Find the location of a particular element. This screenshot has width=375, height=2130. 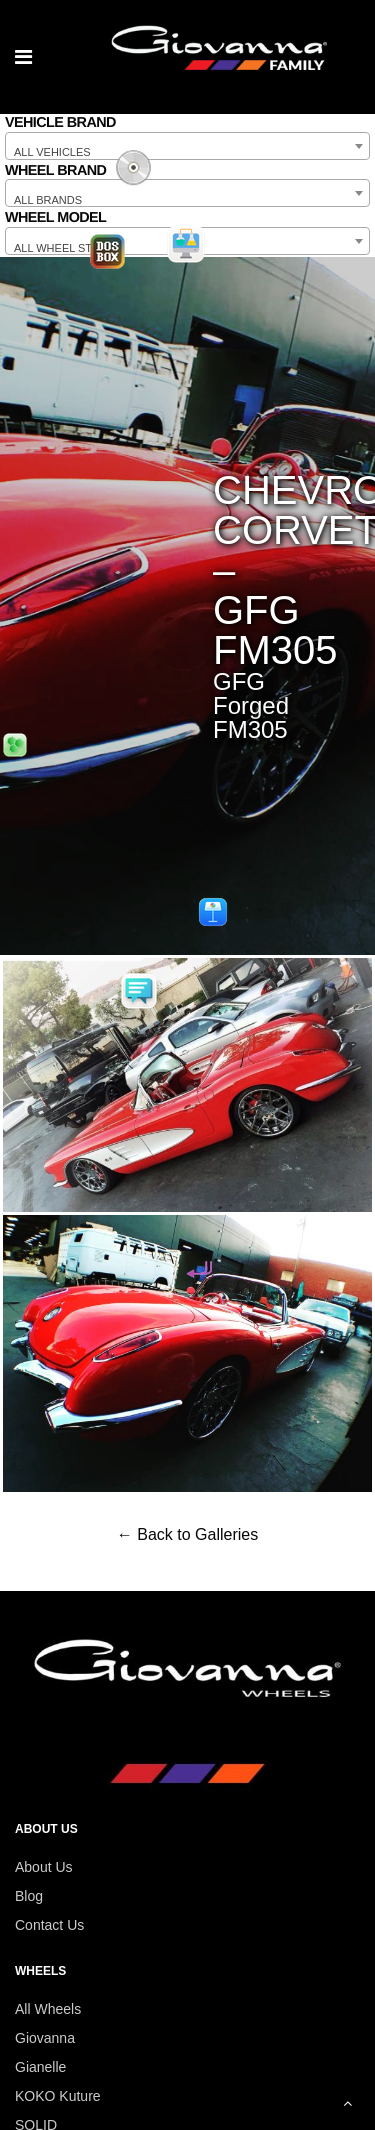

recordable CD media device is located at coordinates (133, 167).